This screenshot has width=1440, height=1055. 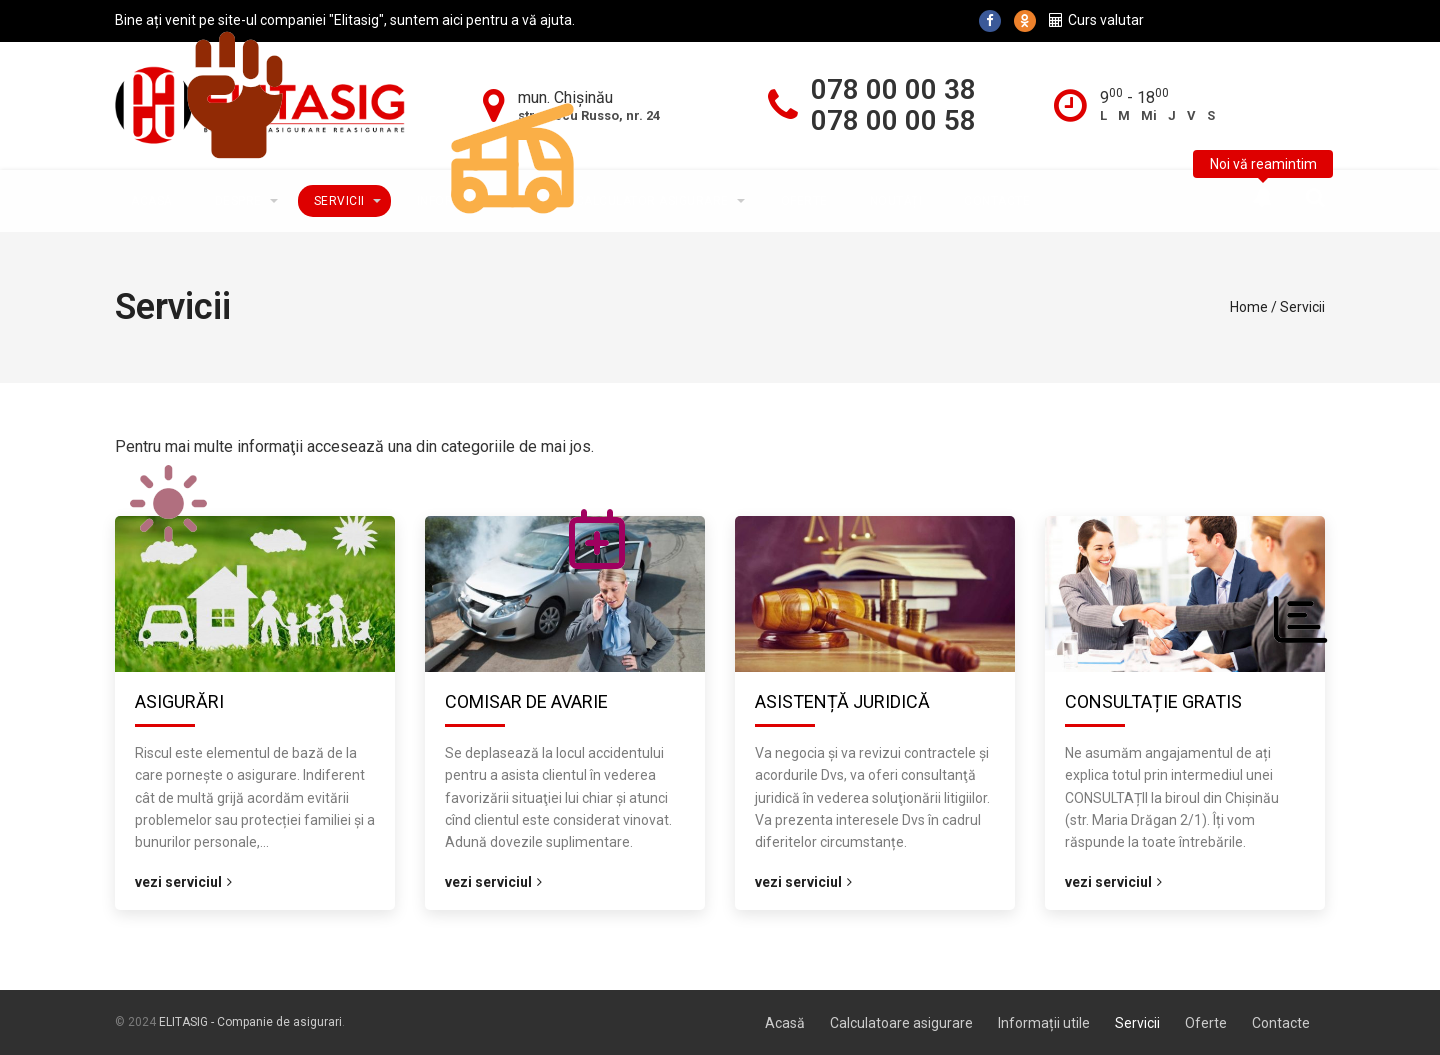 I want to click on view analytics or statistics, so click(x=1300, y=619).